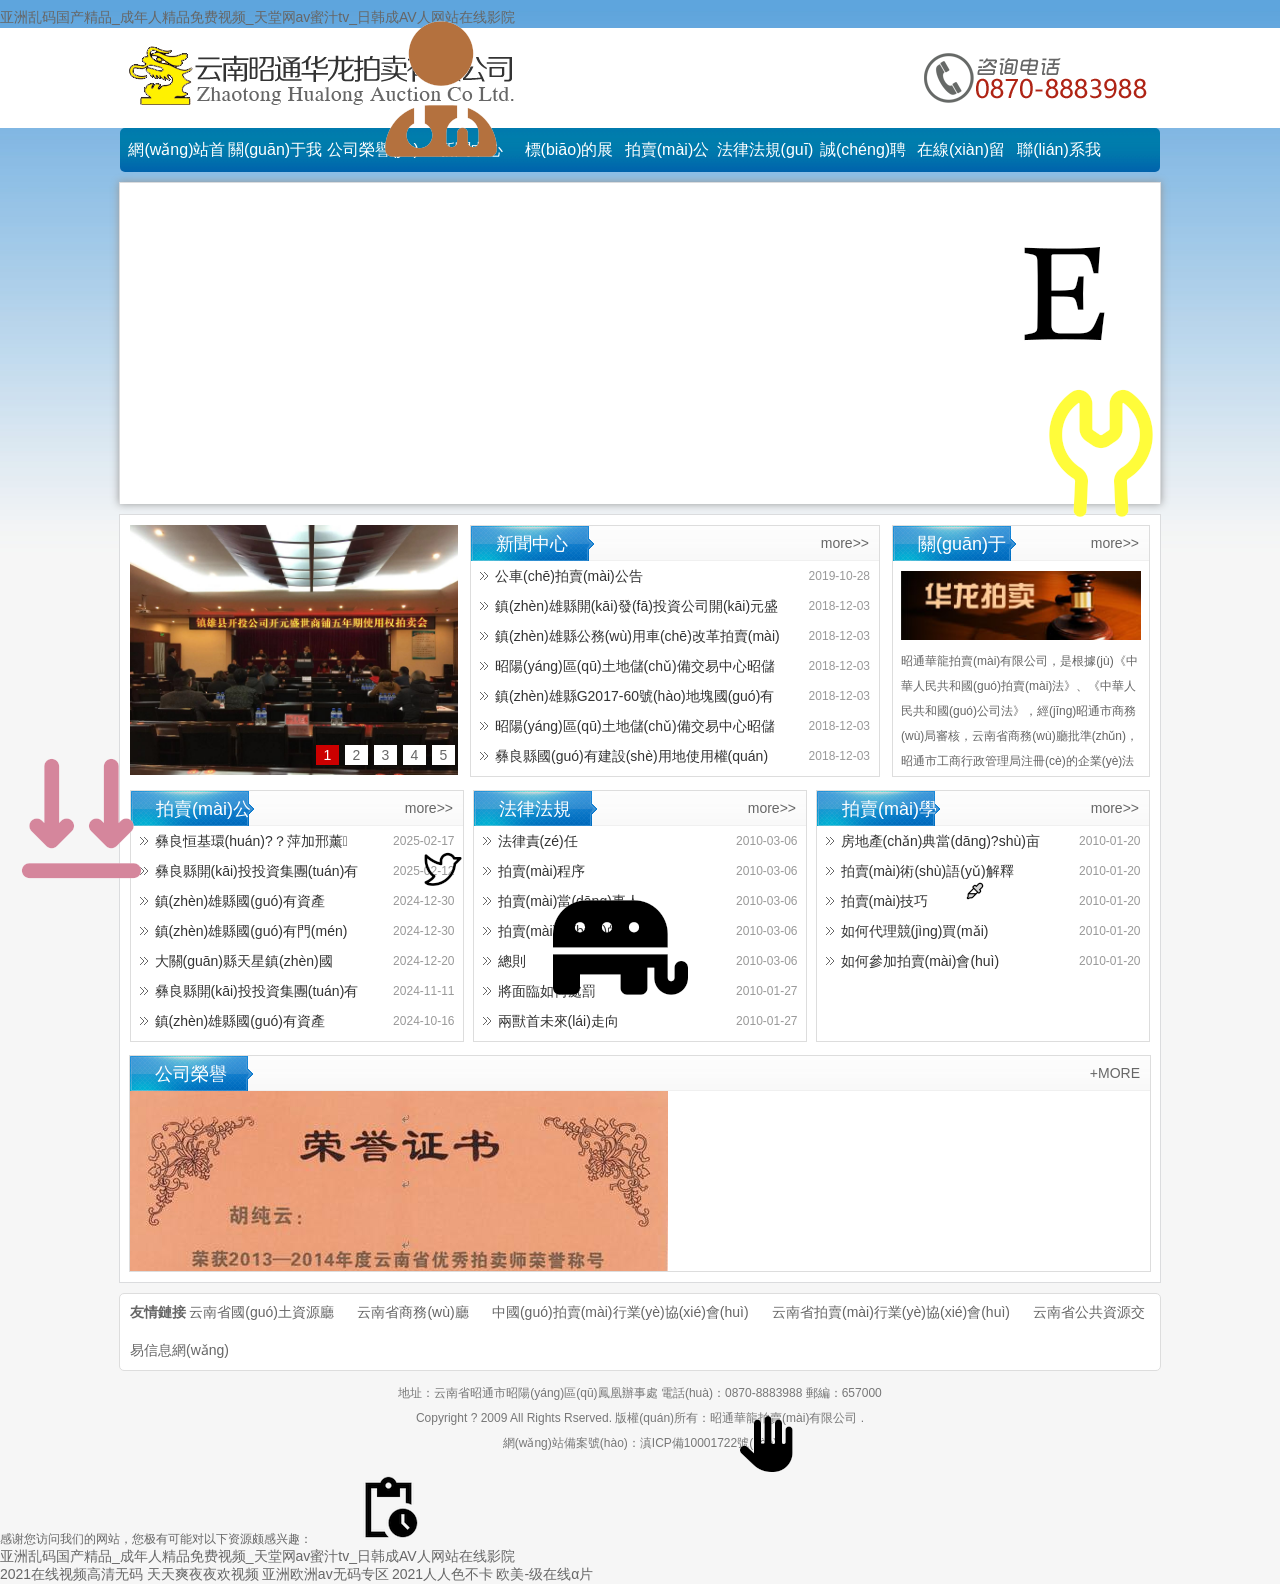 The width and height of the screenshot is (1280, 1584). What do you see at coordinates (975, 891) in the screenshot?
I see `pick a color from the canvas` at bounding box center [975, 891].